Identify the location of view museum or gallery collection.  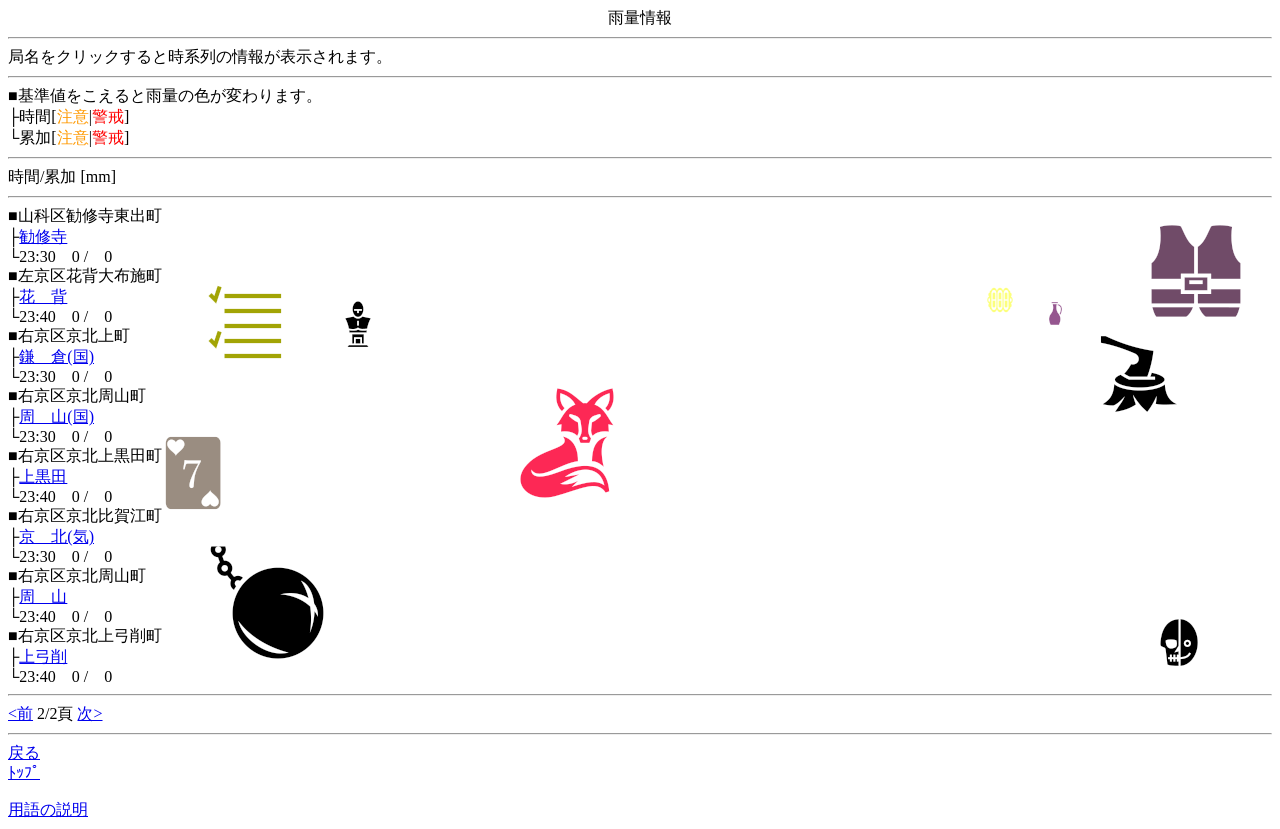
(358, 324).